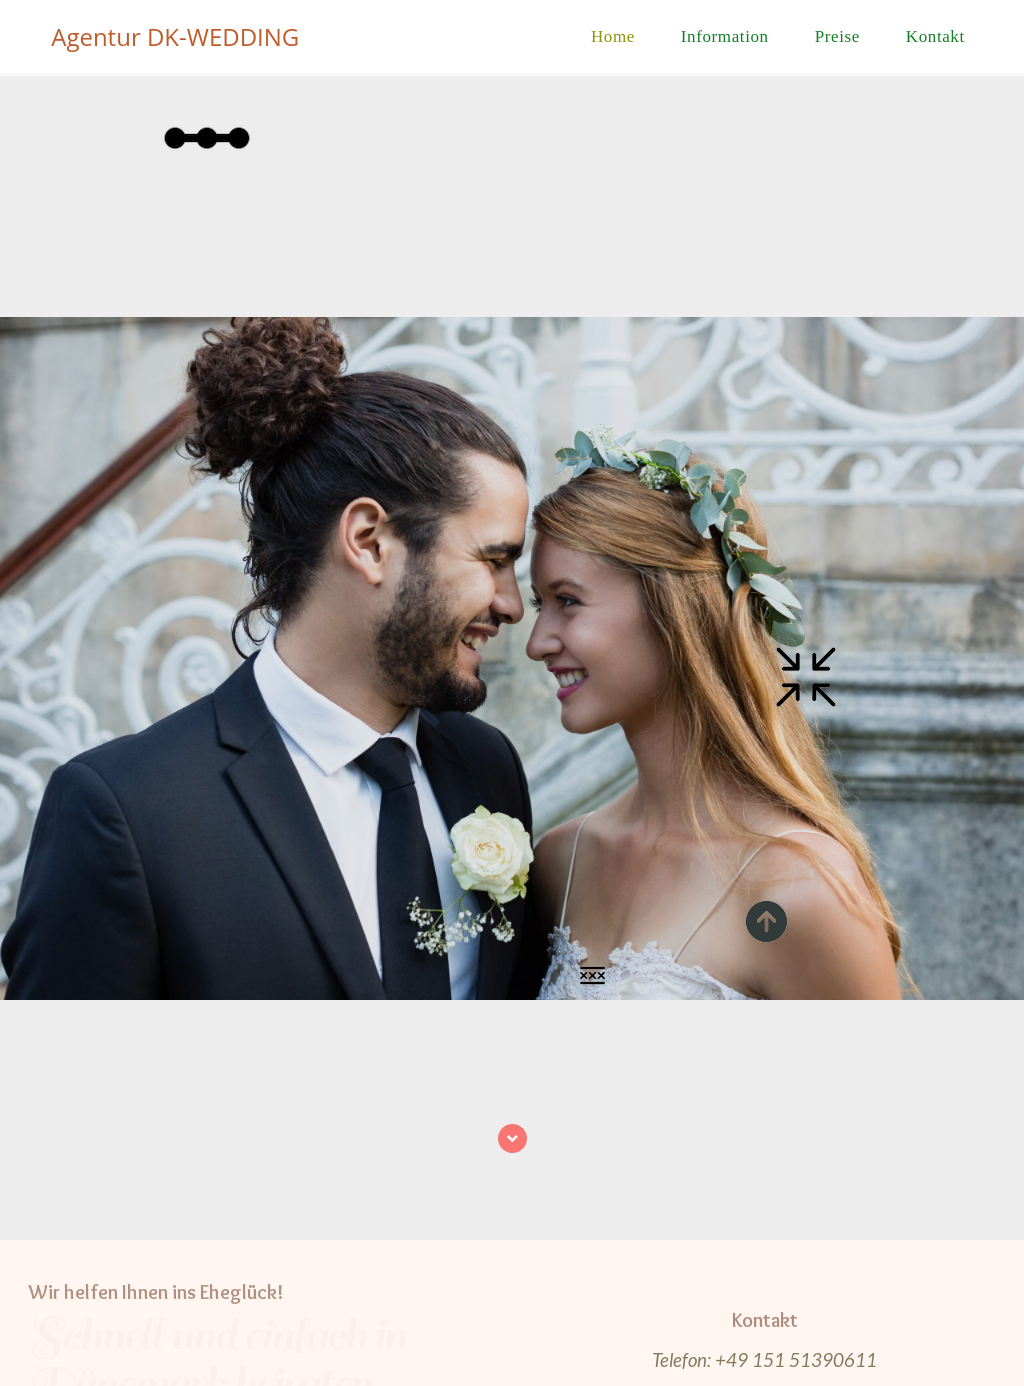  I want to click on adjust values on a linear scale or slider, so click(207, 138).